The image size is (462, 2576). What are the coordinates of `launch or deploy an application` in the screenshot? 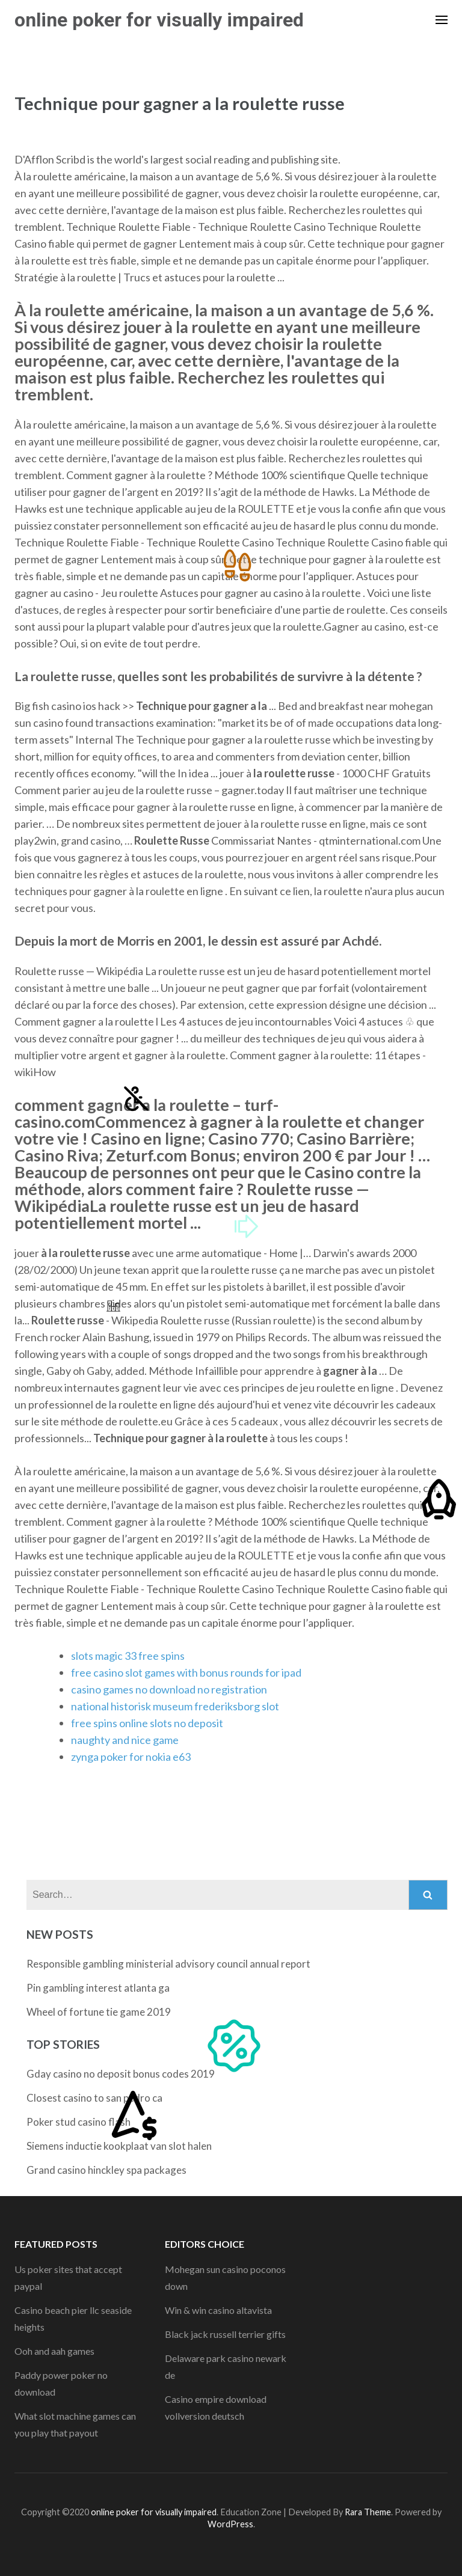 It's located at (439, 1500).